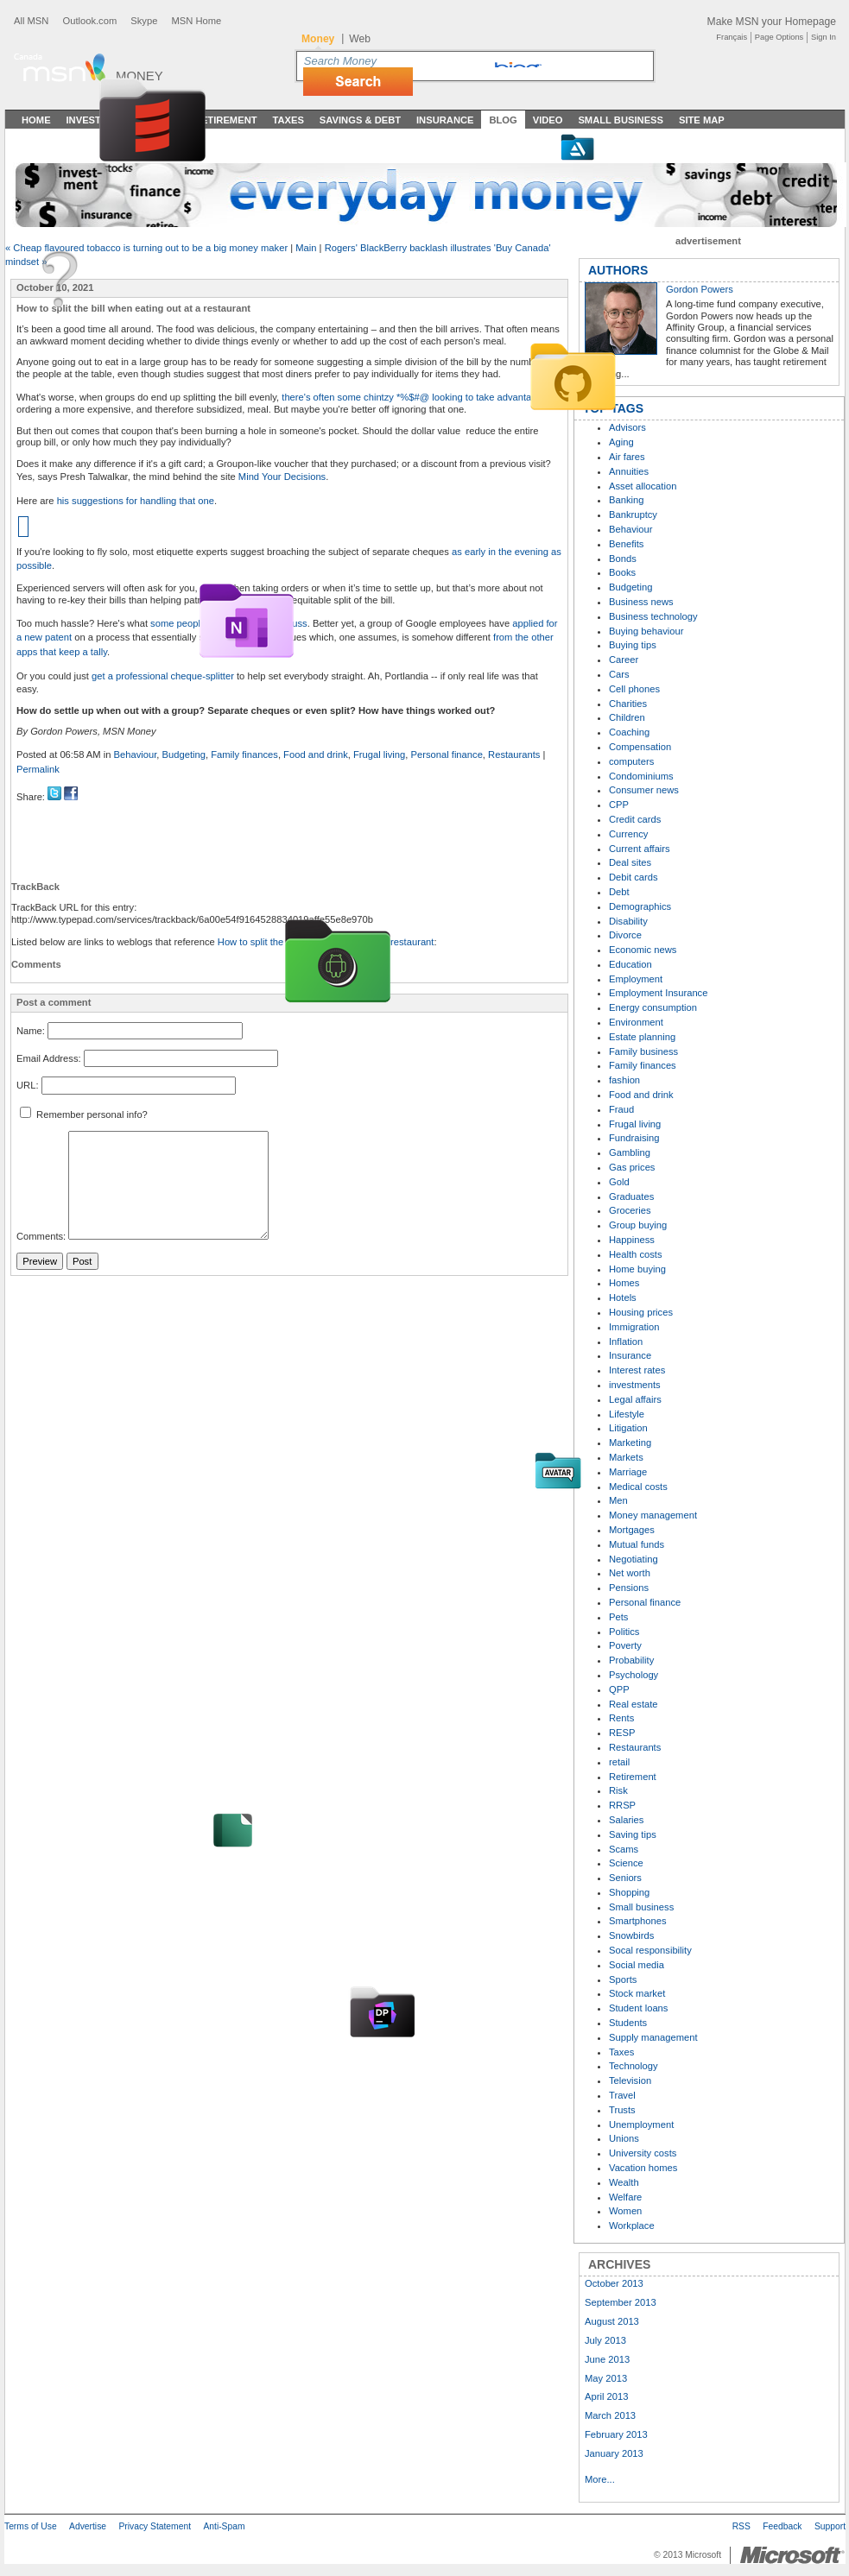 This screenshot has width=849, height=2576. What do you see at coordinates (60, 280) in the screenshot?
I see `indicates an unknown or unrecognized file type` at bounding box center [60, 280].